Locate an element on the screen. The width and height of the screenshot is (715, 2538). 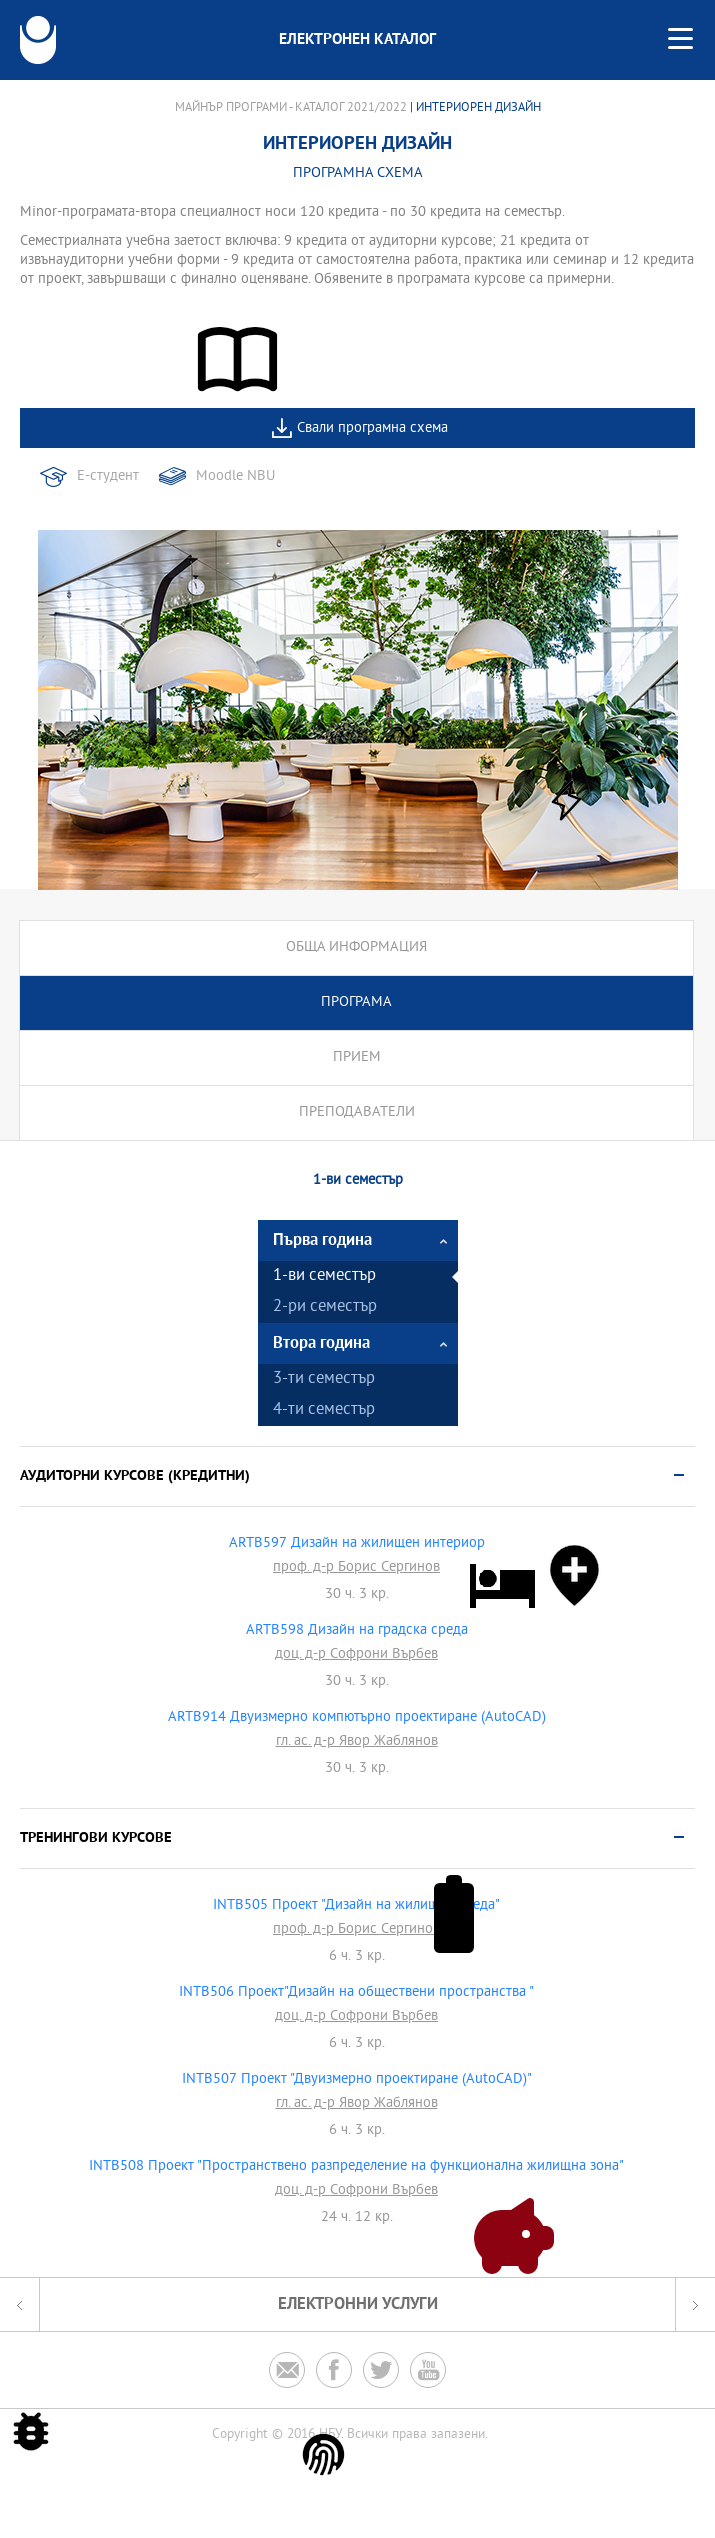
indicates battery is fully charged is located at coordinates (454, 1914).